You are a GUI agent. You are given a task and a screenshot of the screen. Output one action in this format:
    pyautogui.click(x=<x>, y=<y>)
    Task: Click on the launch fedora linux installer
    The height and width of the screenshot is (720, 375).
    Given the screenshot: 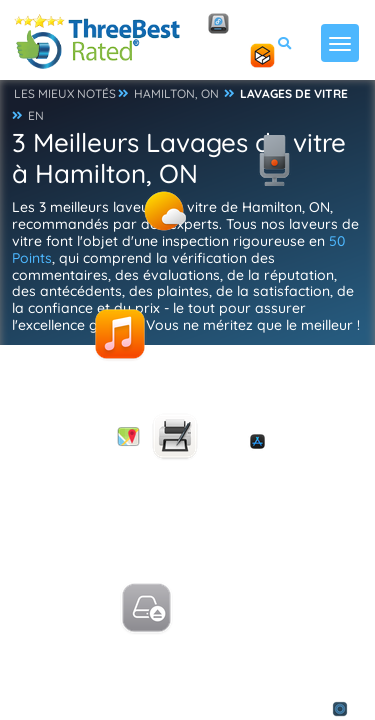 What is the action you would take?
    pyautogui.click(x=218, y=23)
    